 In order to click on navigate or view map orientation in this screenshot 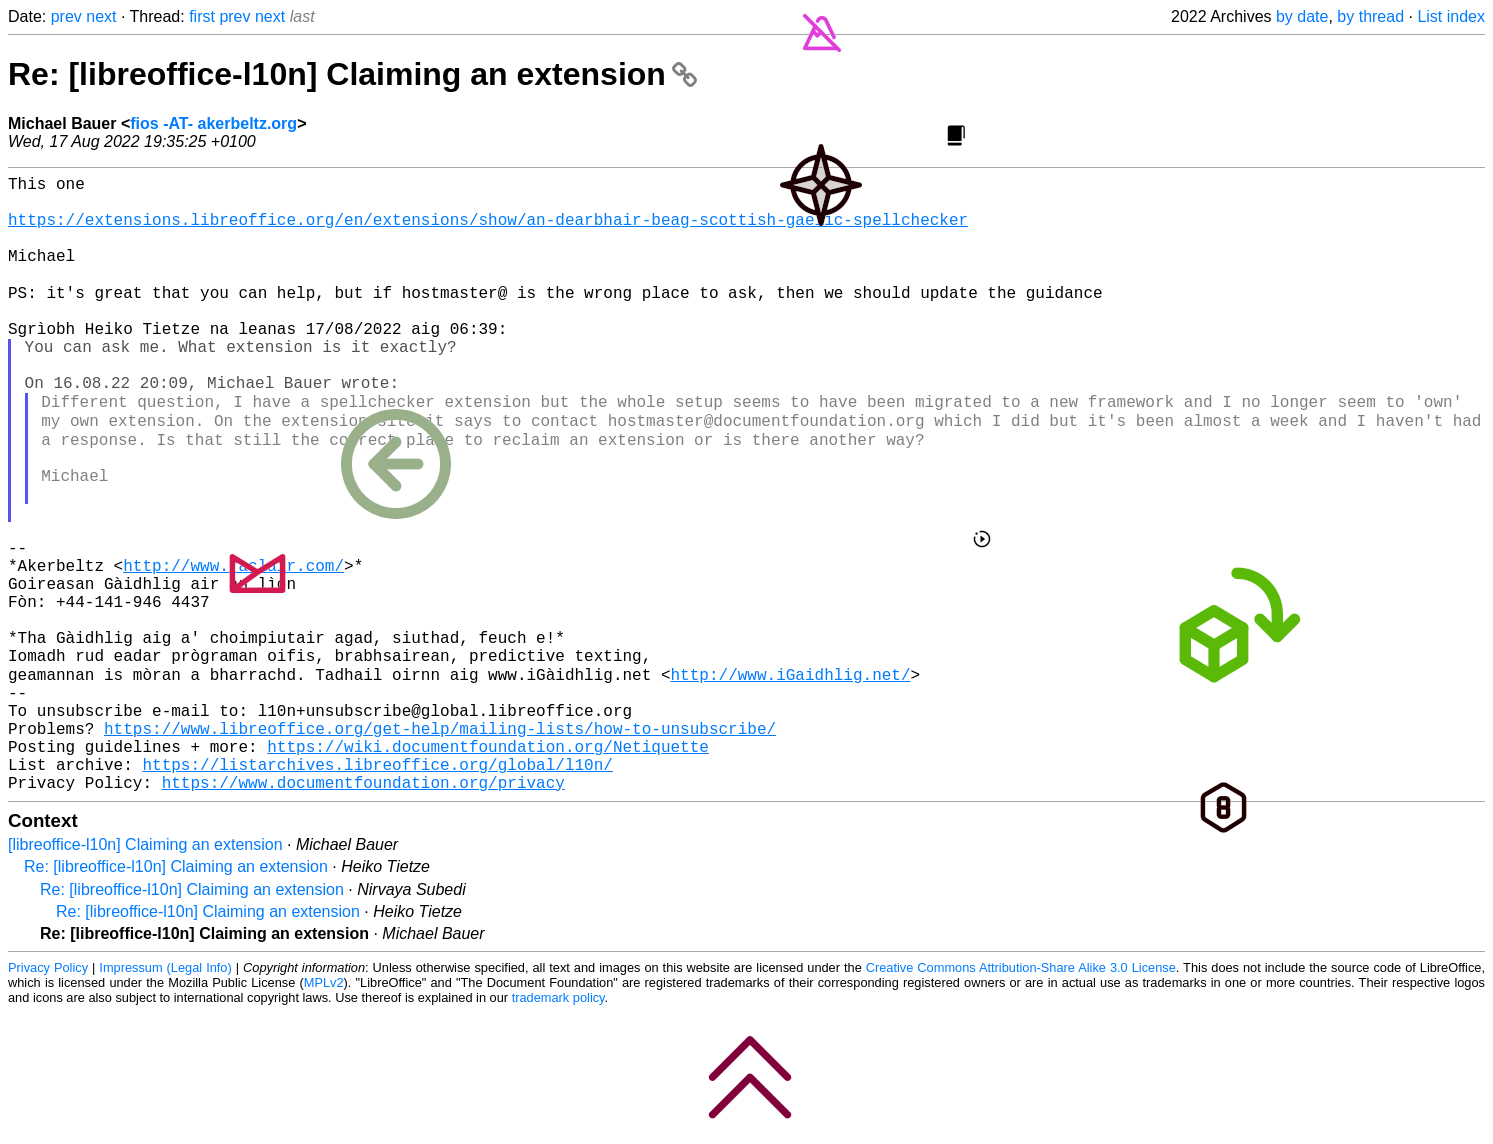, I will do `click(821, 185)`.